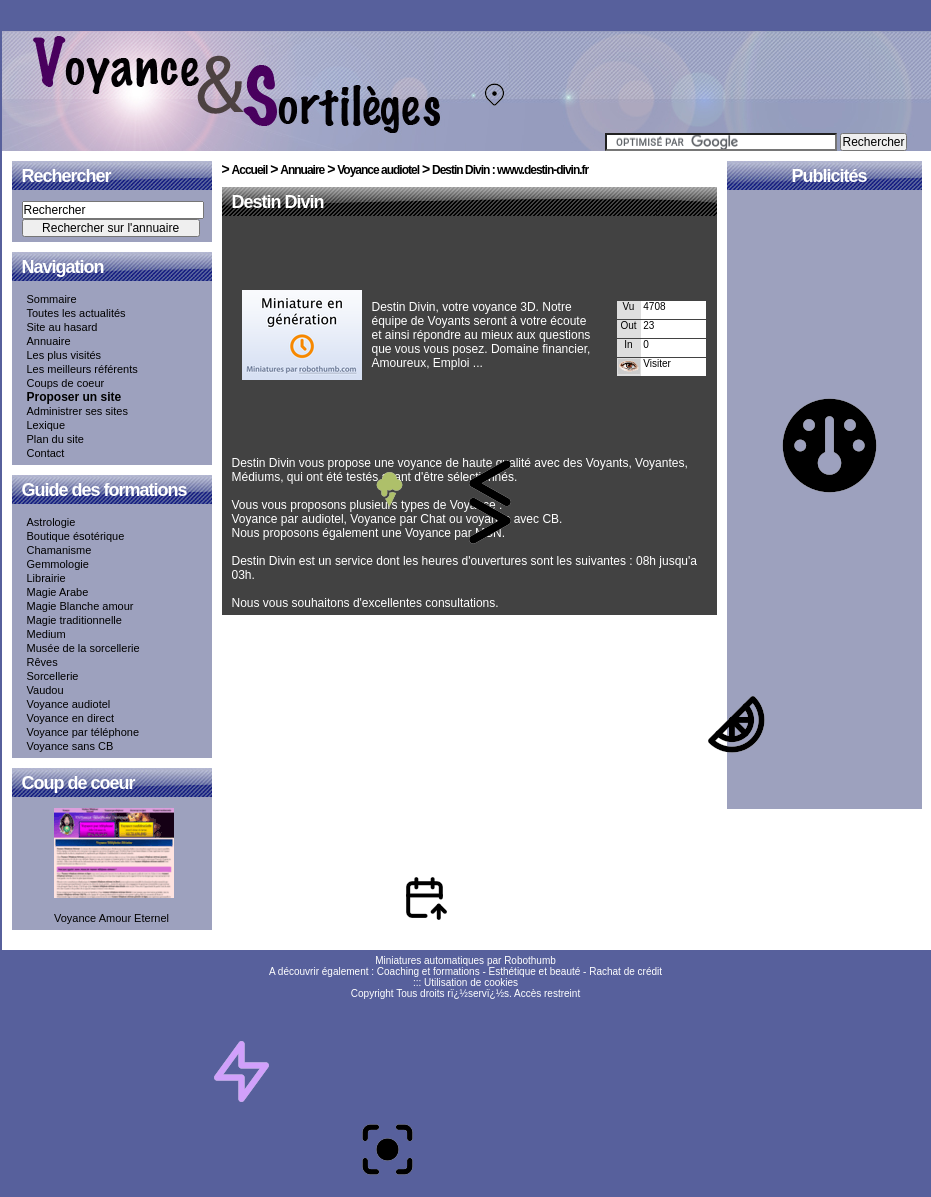 The image size is (931, 1197). I want to click on view location on map, so click(494, 94).